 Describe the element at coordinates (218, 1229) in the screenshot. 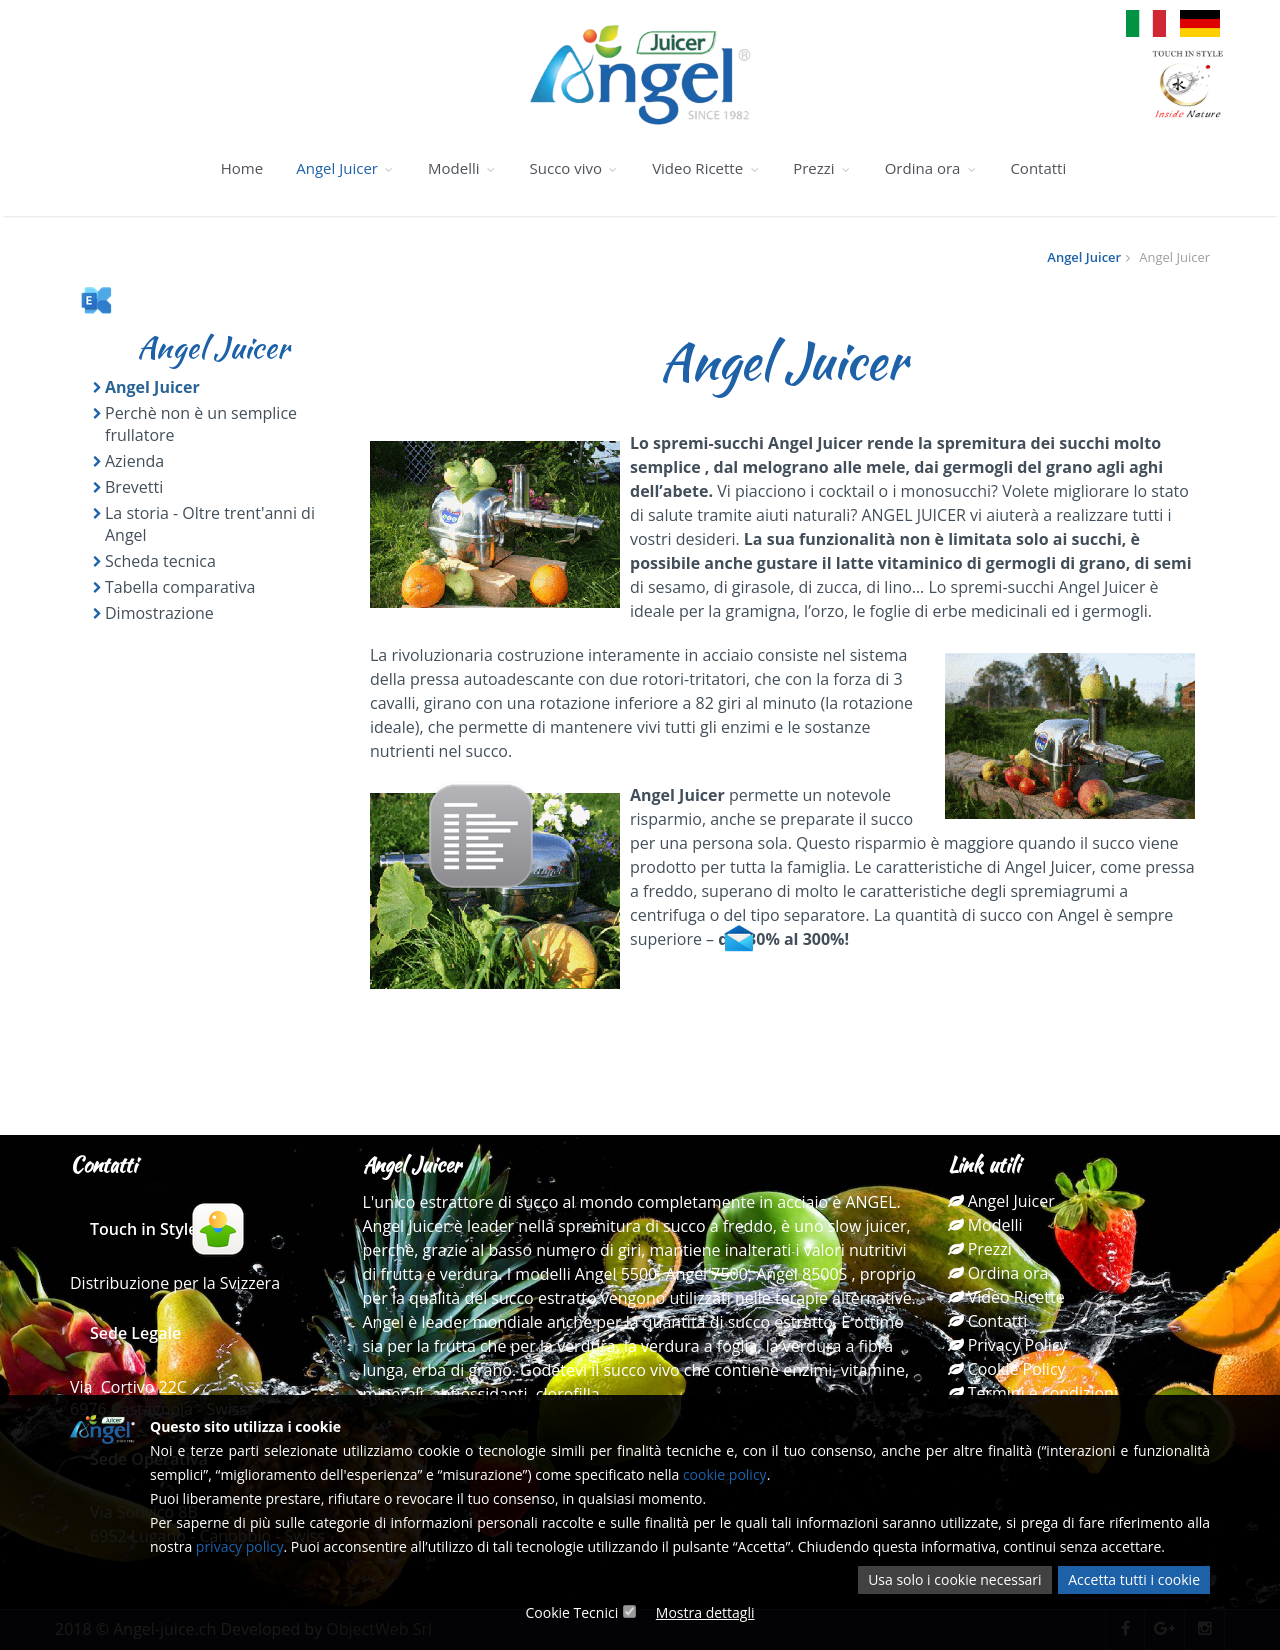

I see `open gajim instant messaging app` at that location.